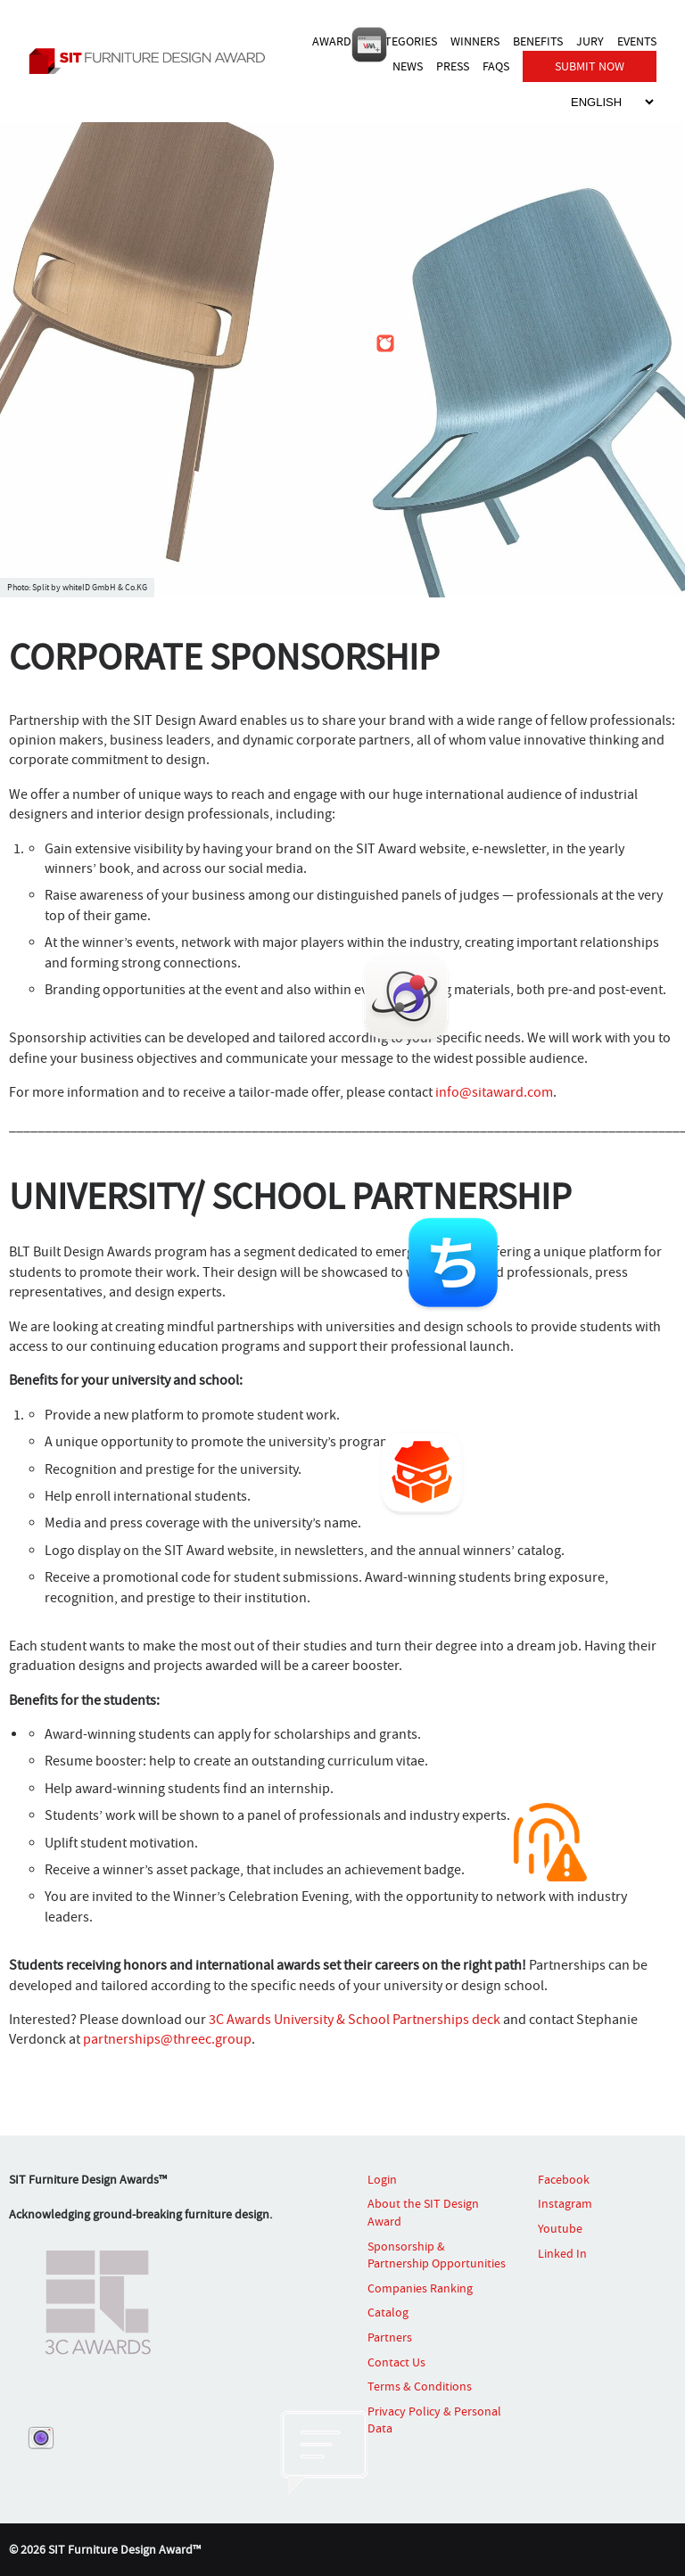  What do you see at coordinates (41, 2438) in the screenshot?
I see `open the cheese webcam application` at bounding box center [41, 2438].